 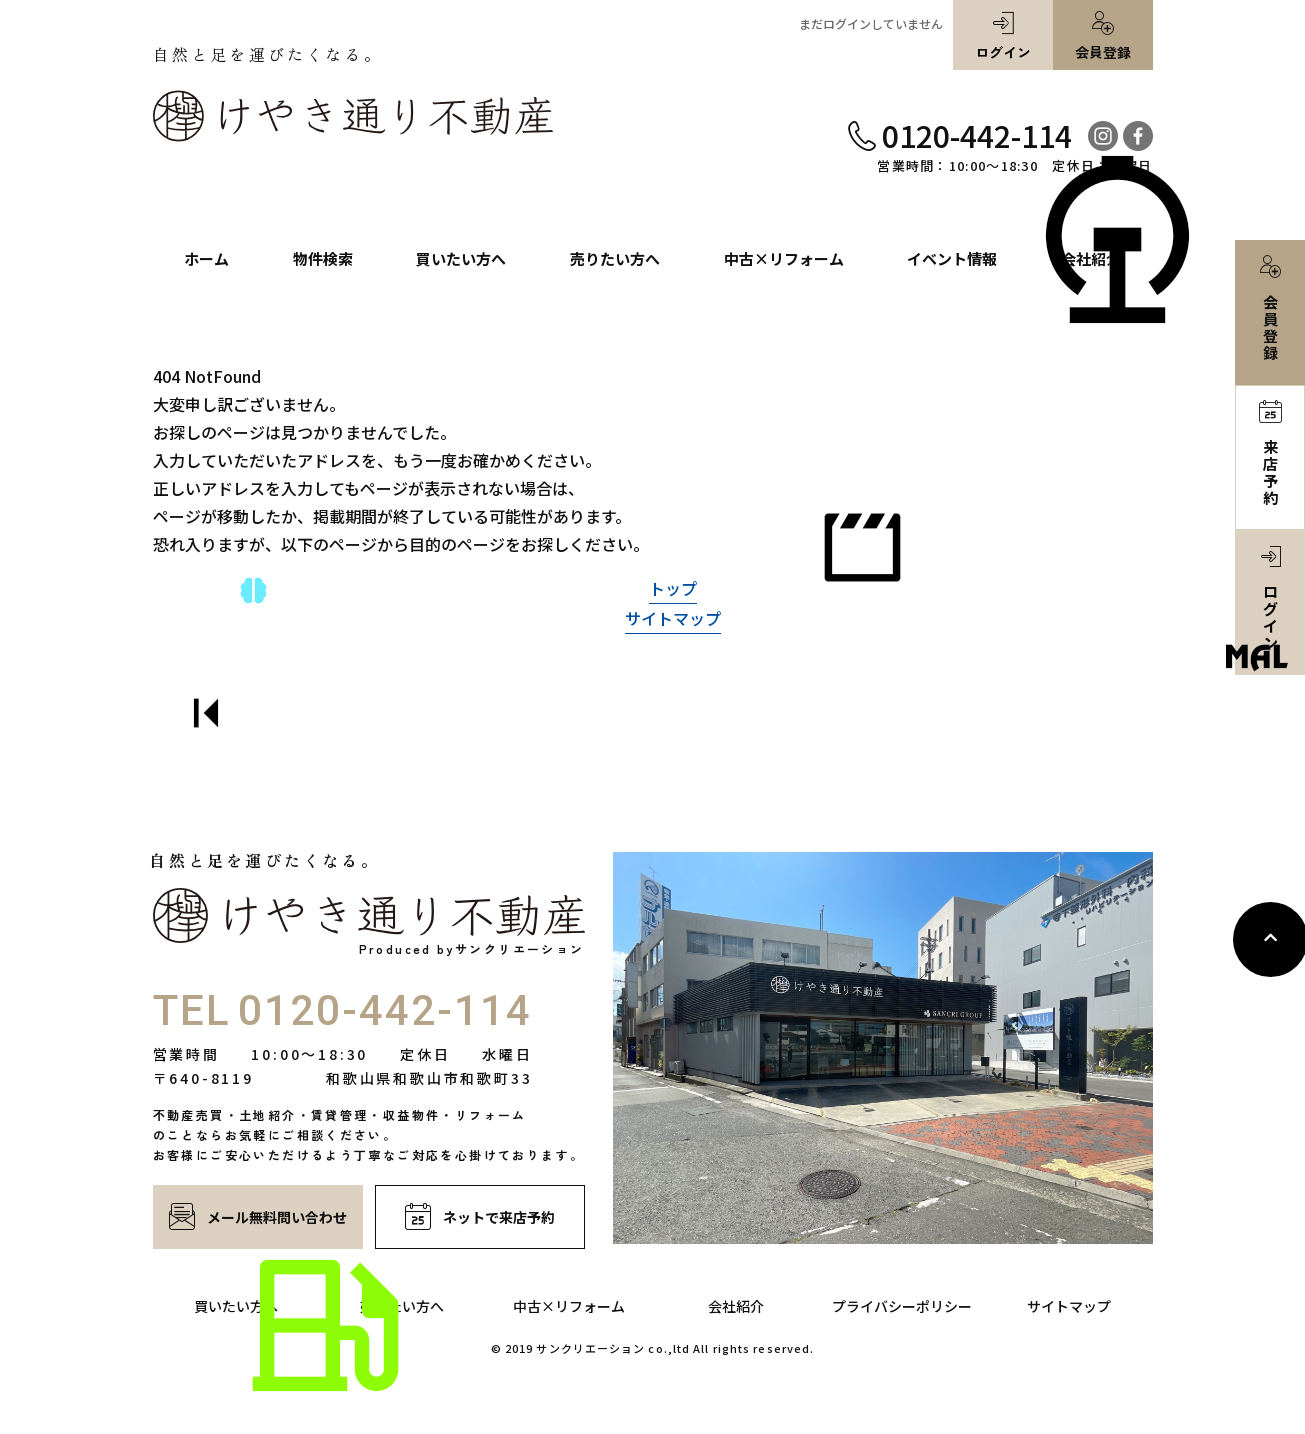 What do you see at coordinates (206, 713) in the screenshot?
I see `skip to previous track` at bounding box center [206, 713].